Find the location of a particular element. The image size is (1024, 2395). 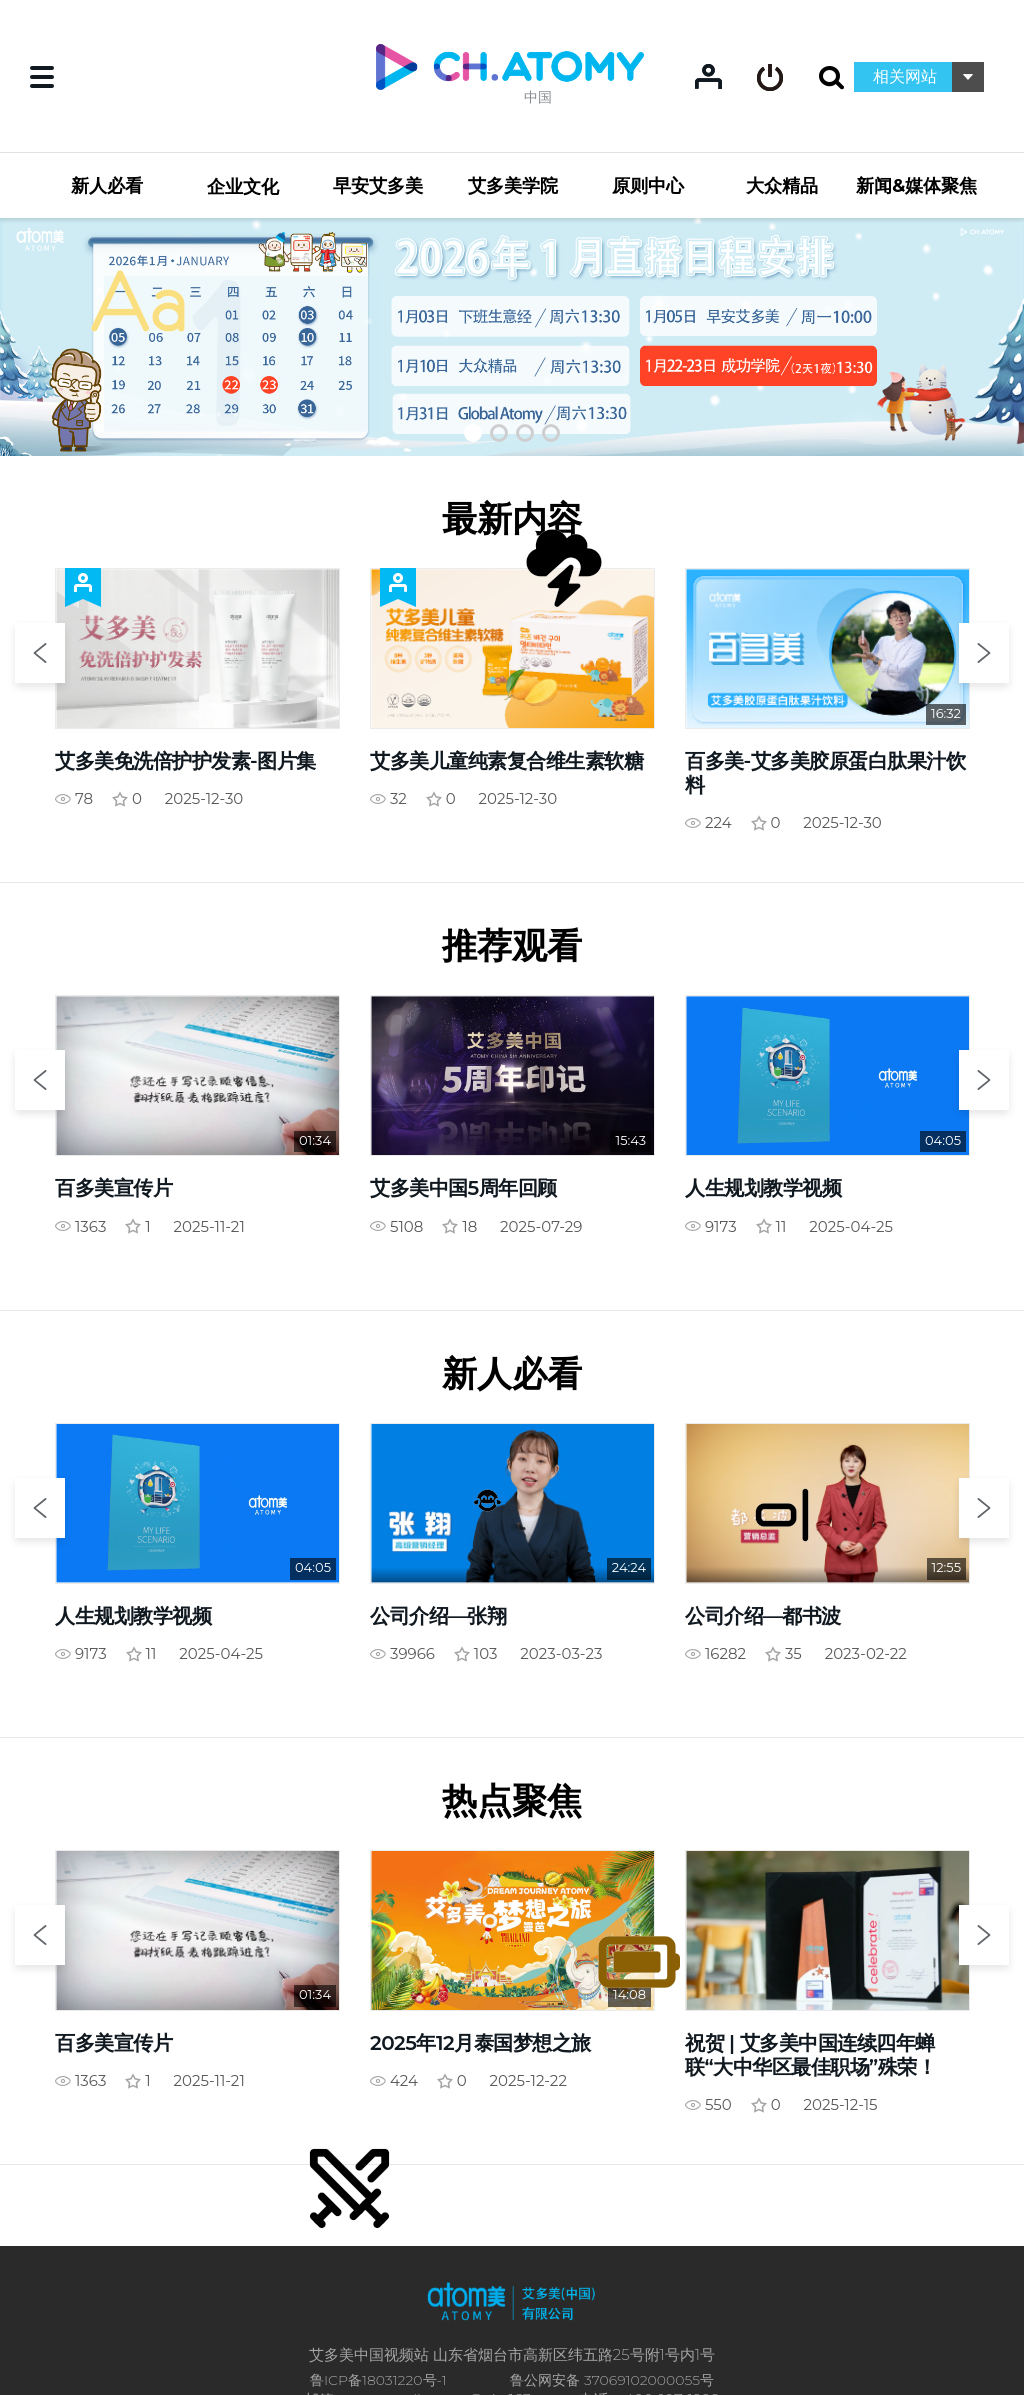

adjust font or text size settings is located at coordinates (139, 302).